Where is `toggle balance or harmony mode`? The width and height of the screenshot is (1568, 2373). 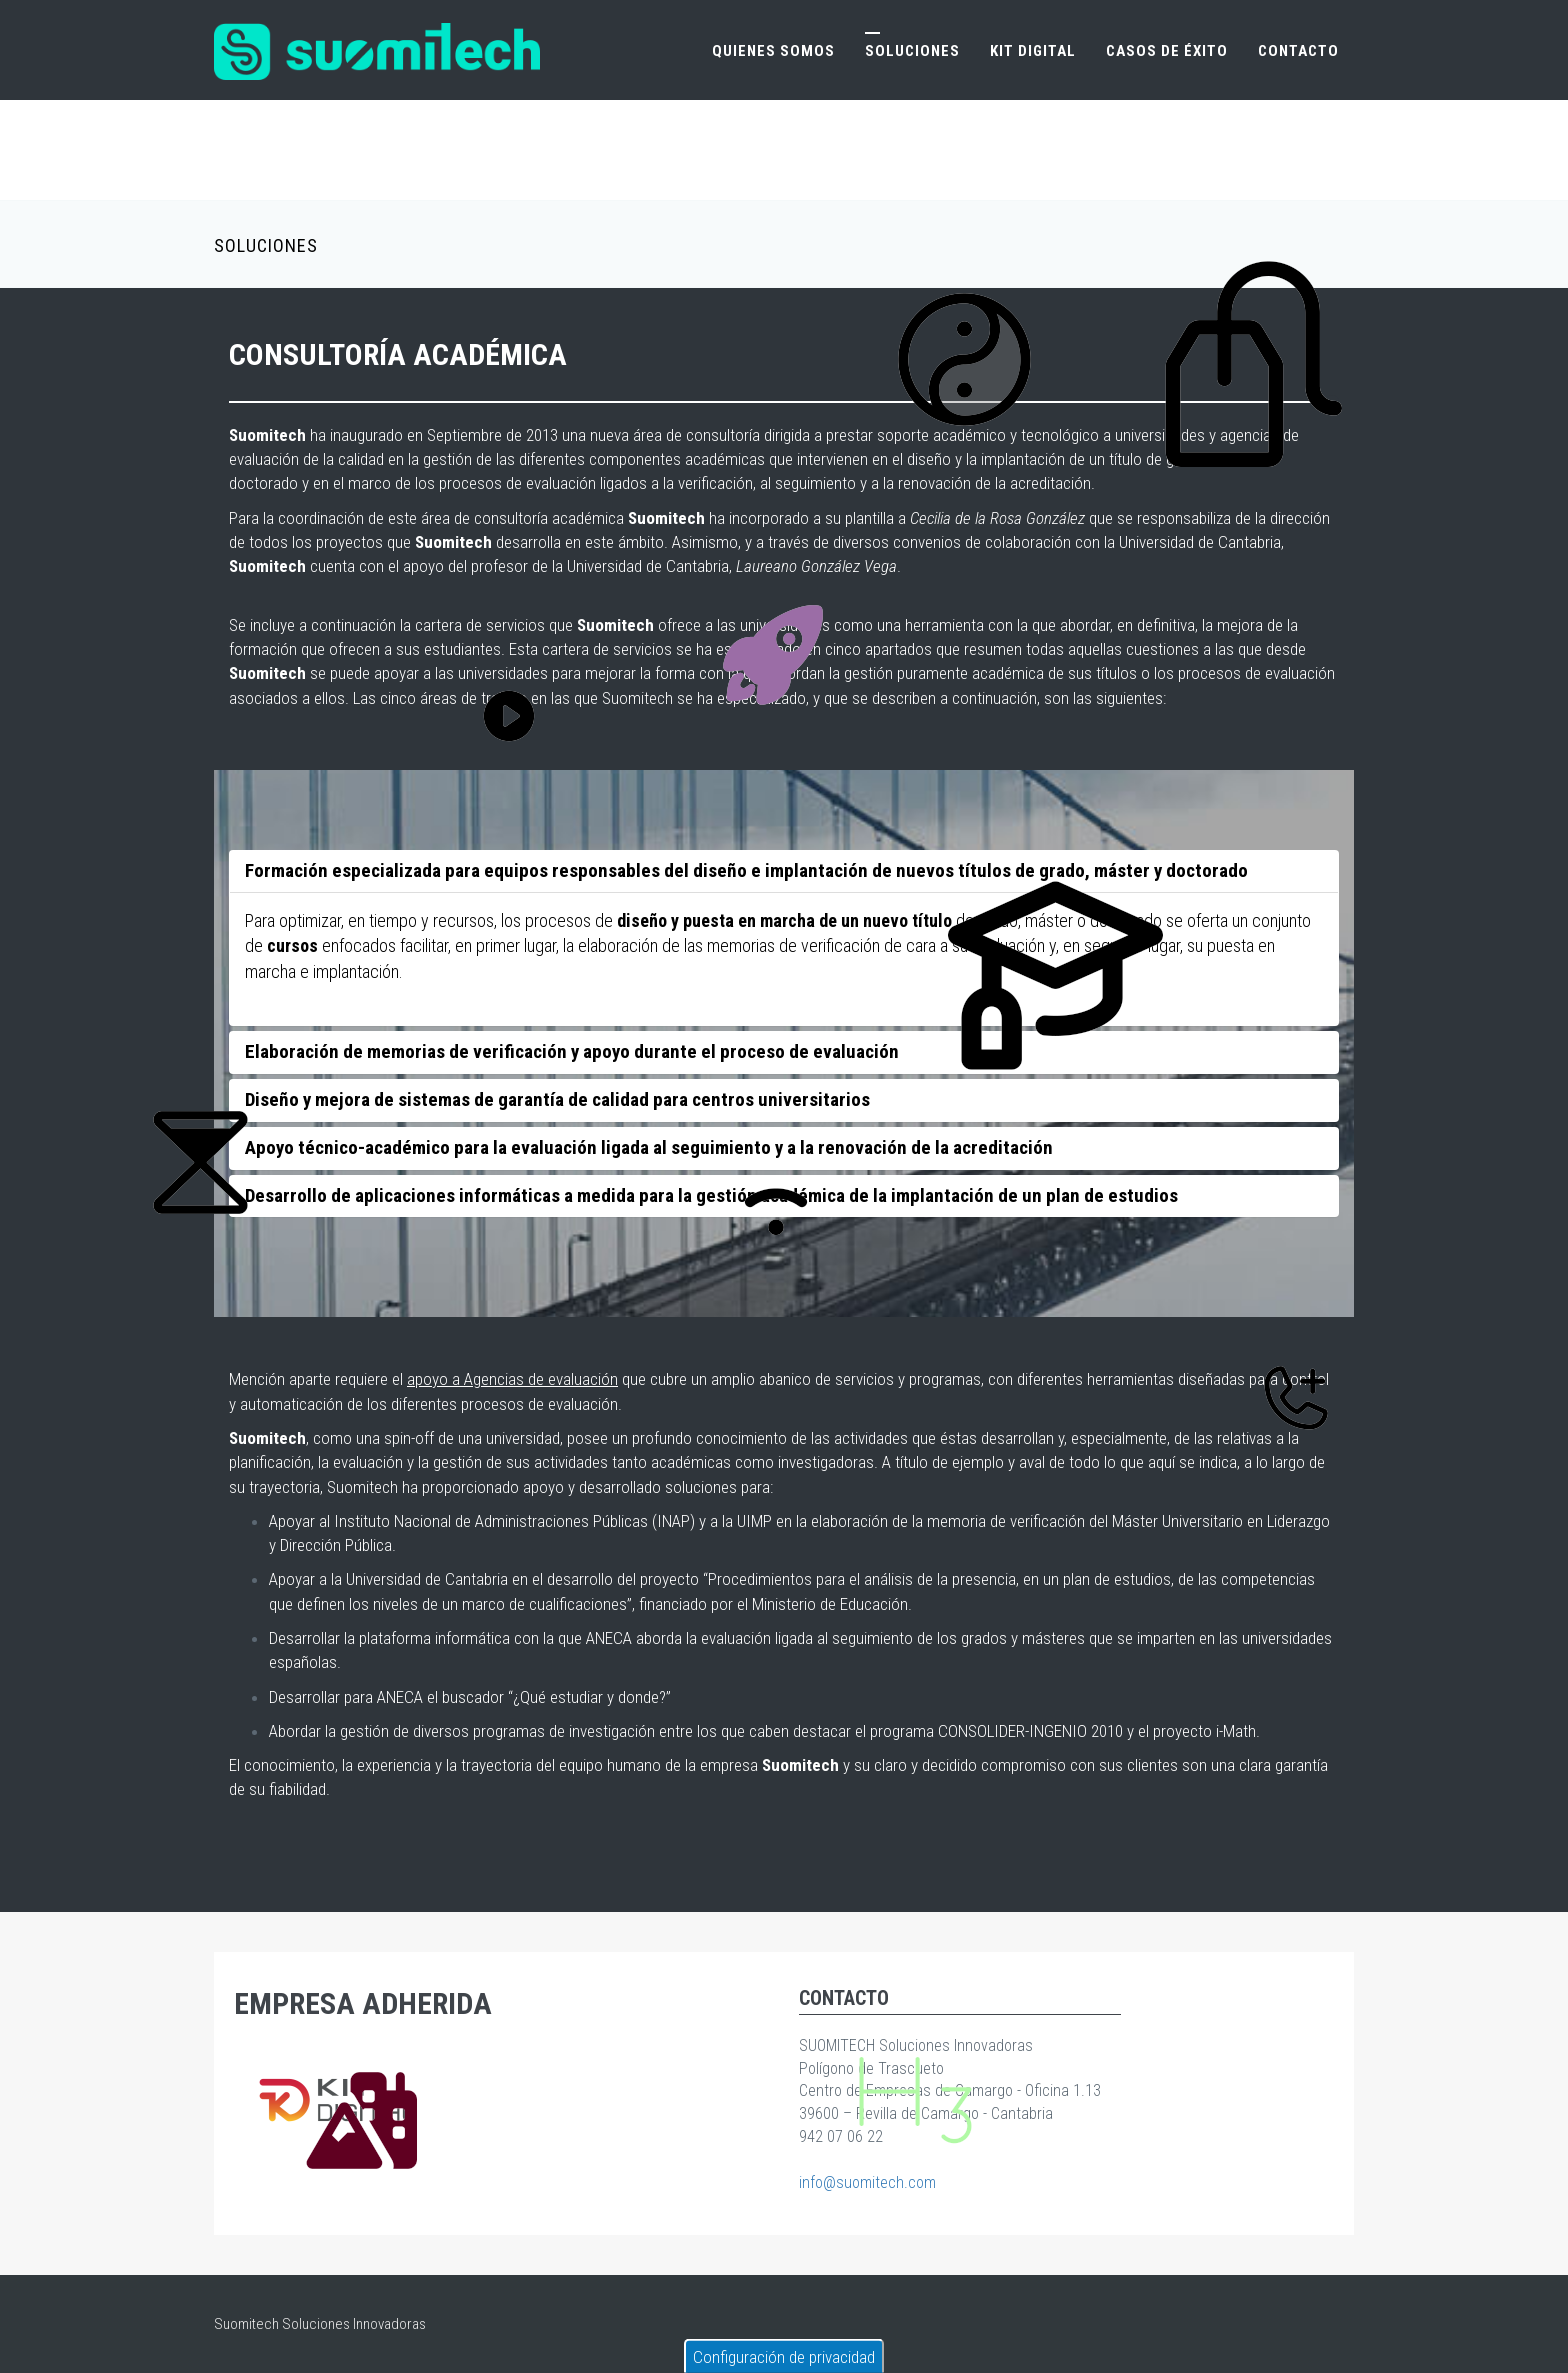
toggle balance or harmony mode is located at coordinates (964, 359).